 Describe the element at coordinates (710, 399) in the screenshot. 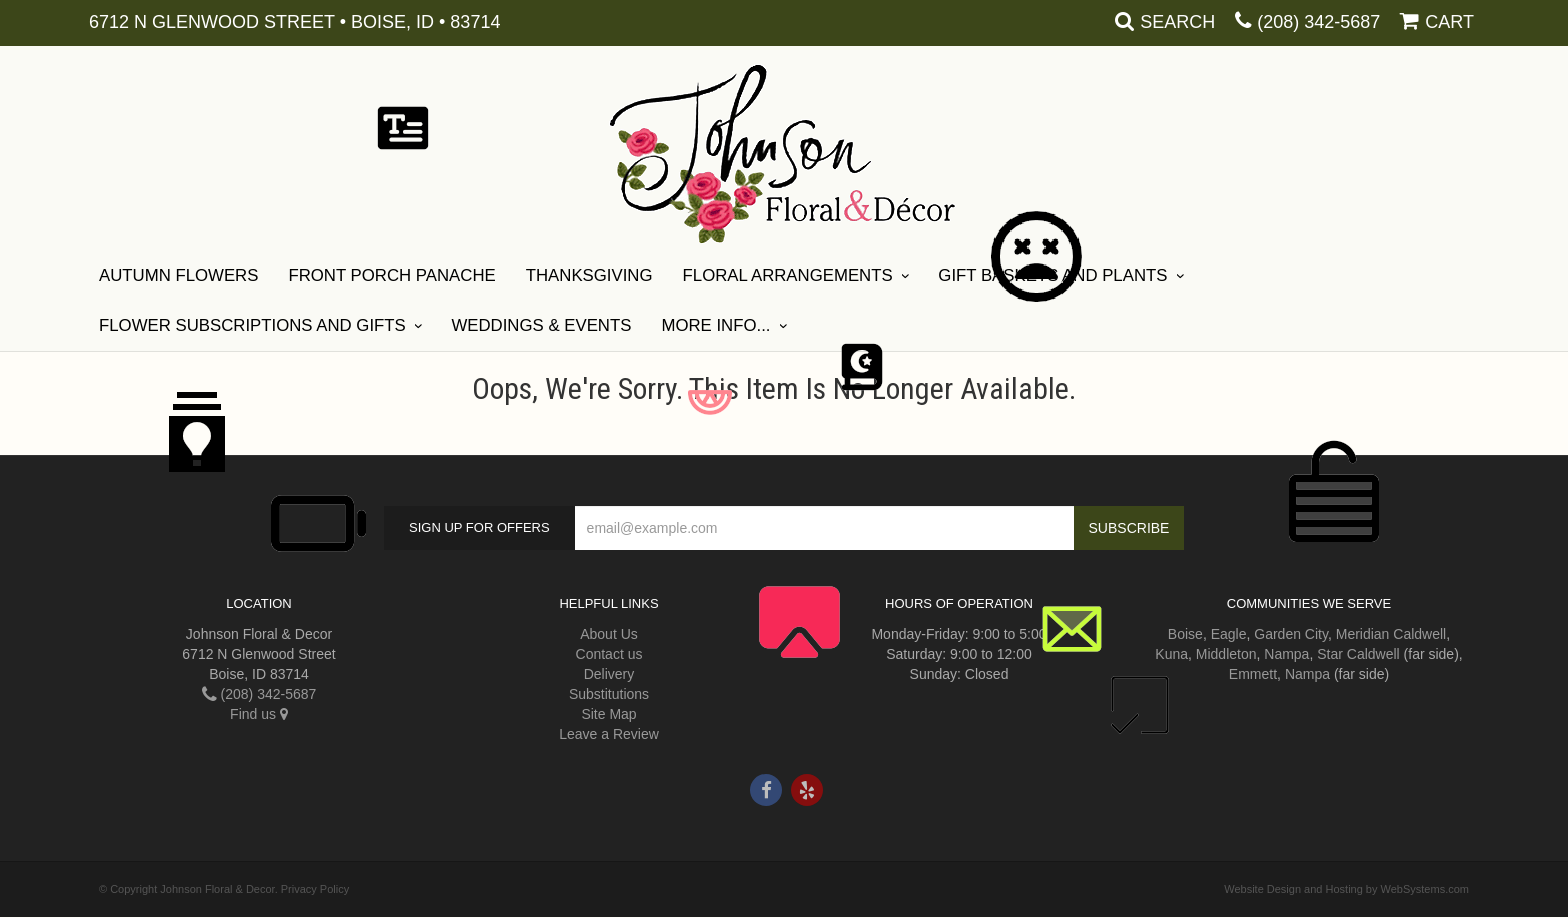

I see `indicates citrus or fruit-related content` at that location.